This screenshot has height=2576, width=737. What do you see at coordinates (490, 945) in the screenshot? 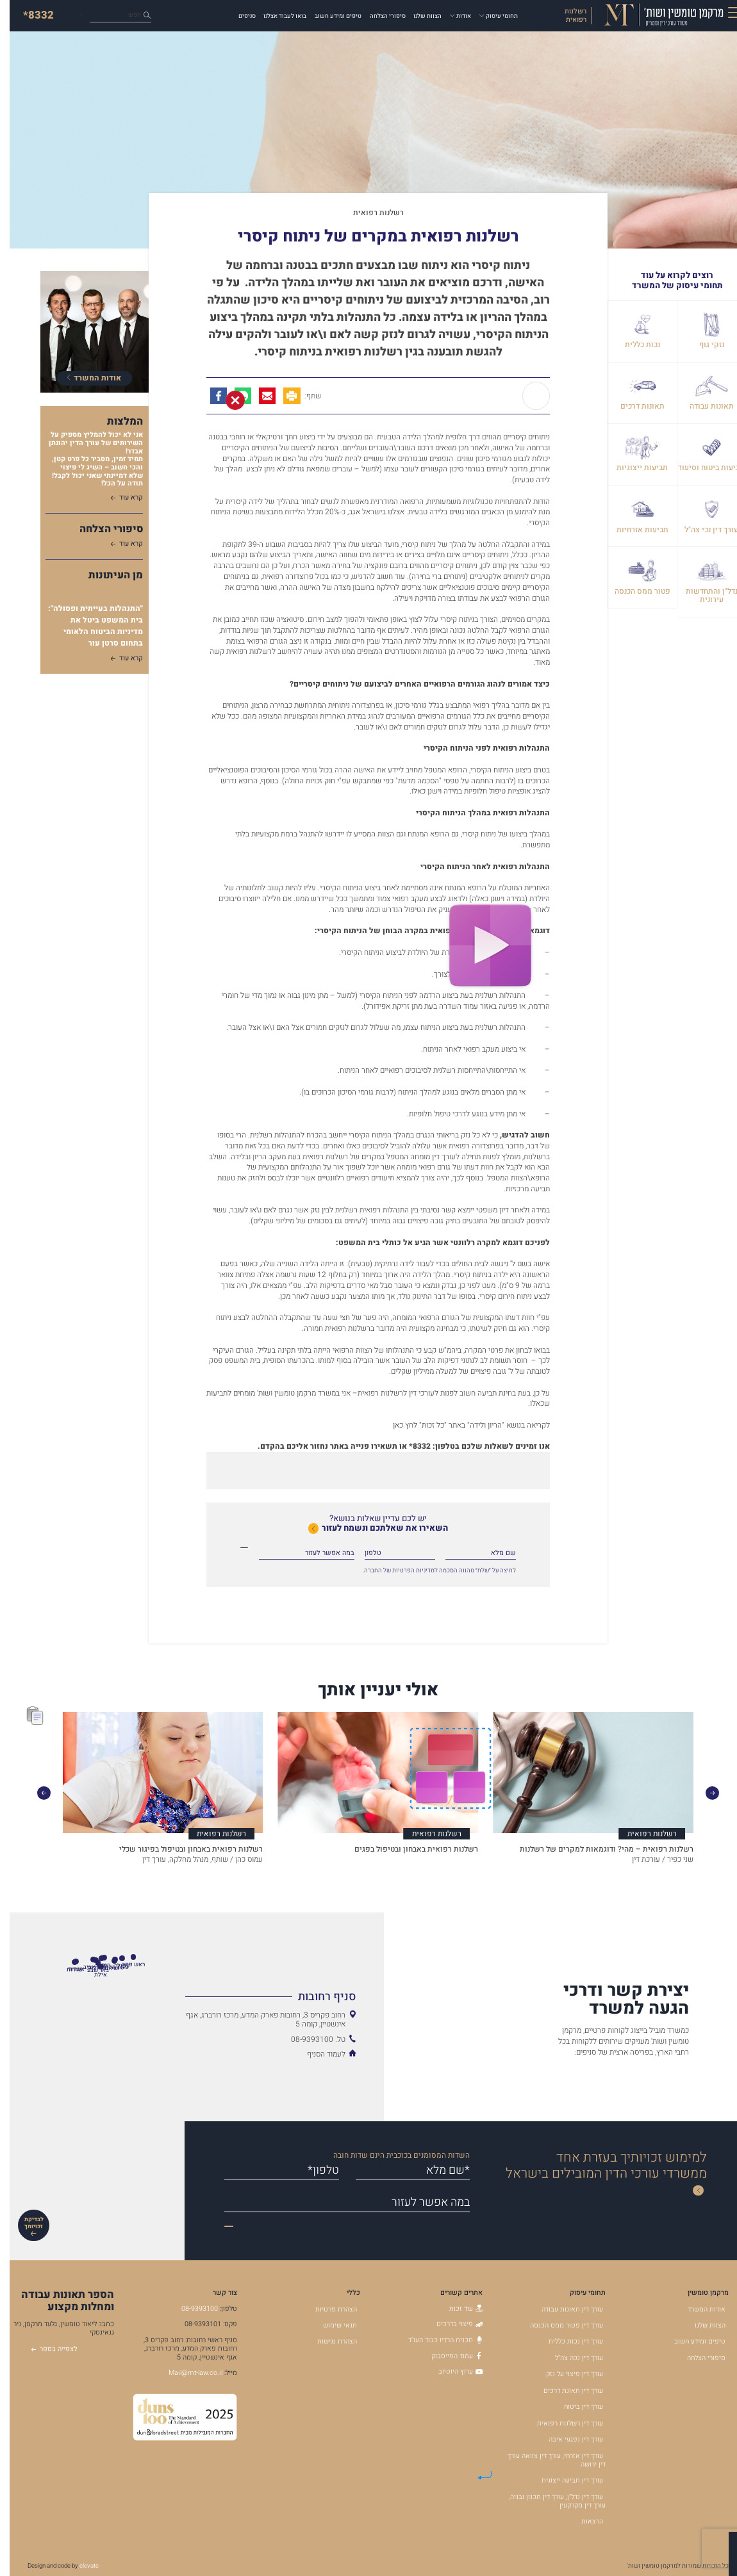
I see `access audio and video codec settings` at bounding box center [490, 945].